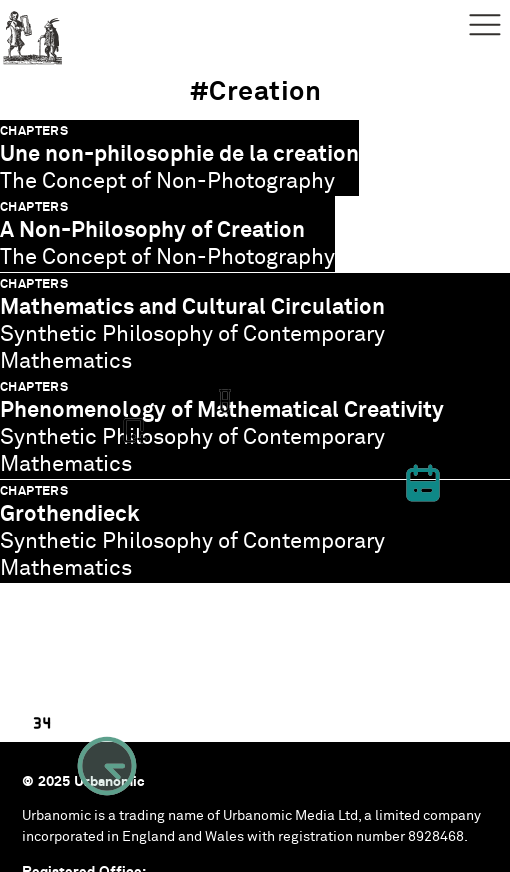 This screenshot has height=872, width=510. What do you see at coordinates (42, 723) in the screenshot?
I see `indicates item number 34 in a list or sequence` at bounding box center [42, 723].